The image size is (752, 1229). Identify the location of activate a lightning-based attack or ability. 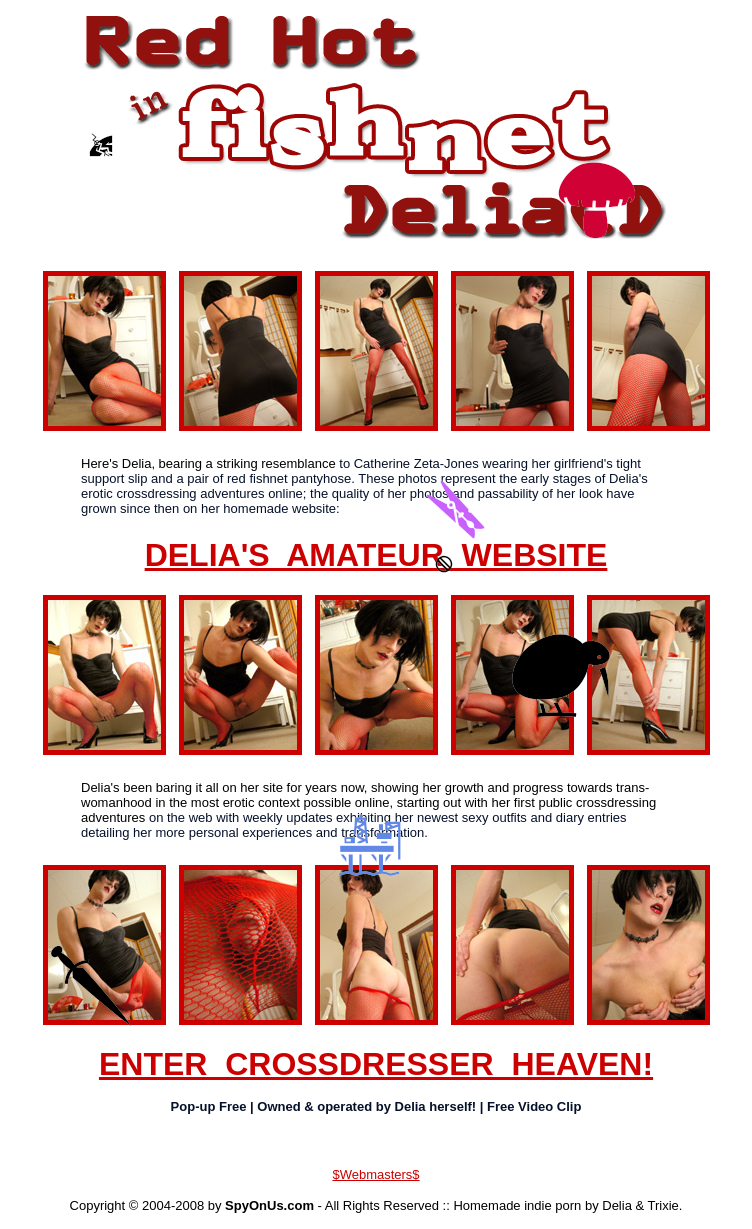
(101, 145).